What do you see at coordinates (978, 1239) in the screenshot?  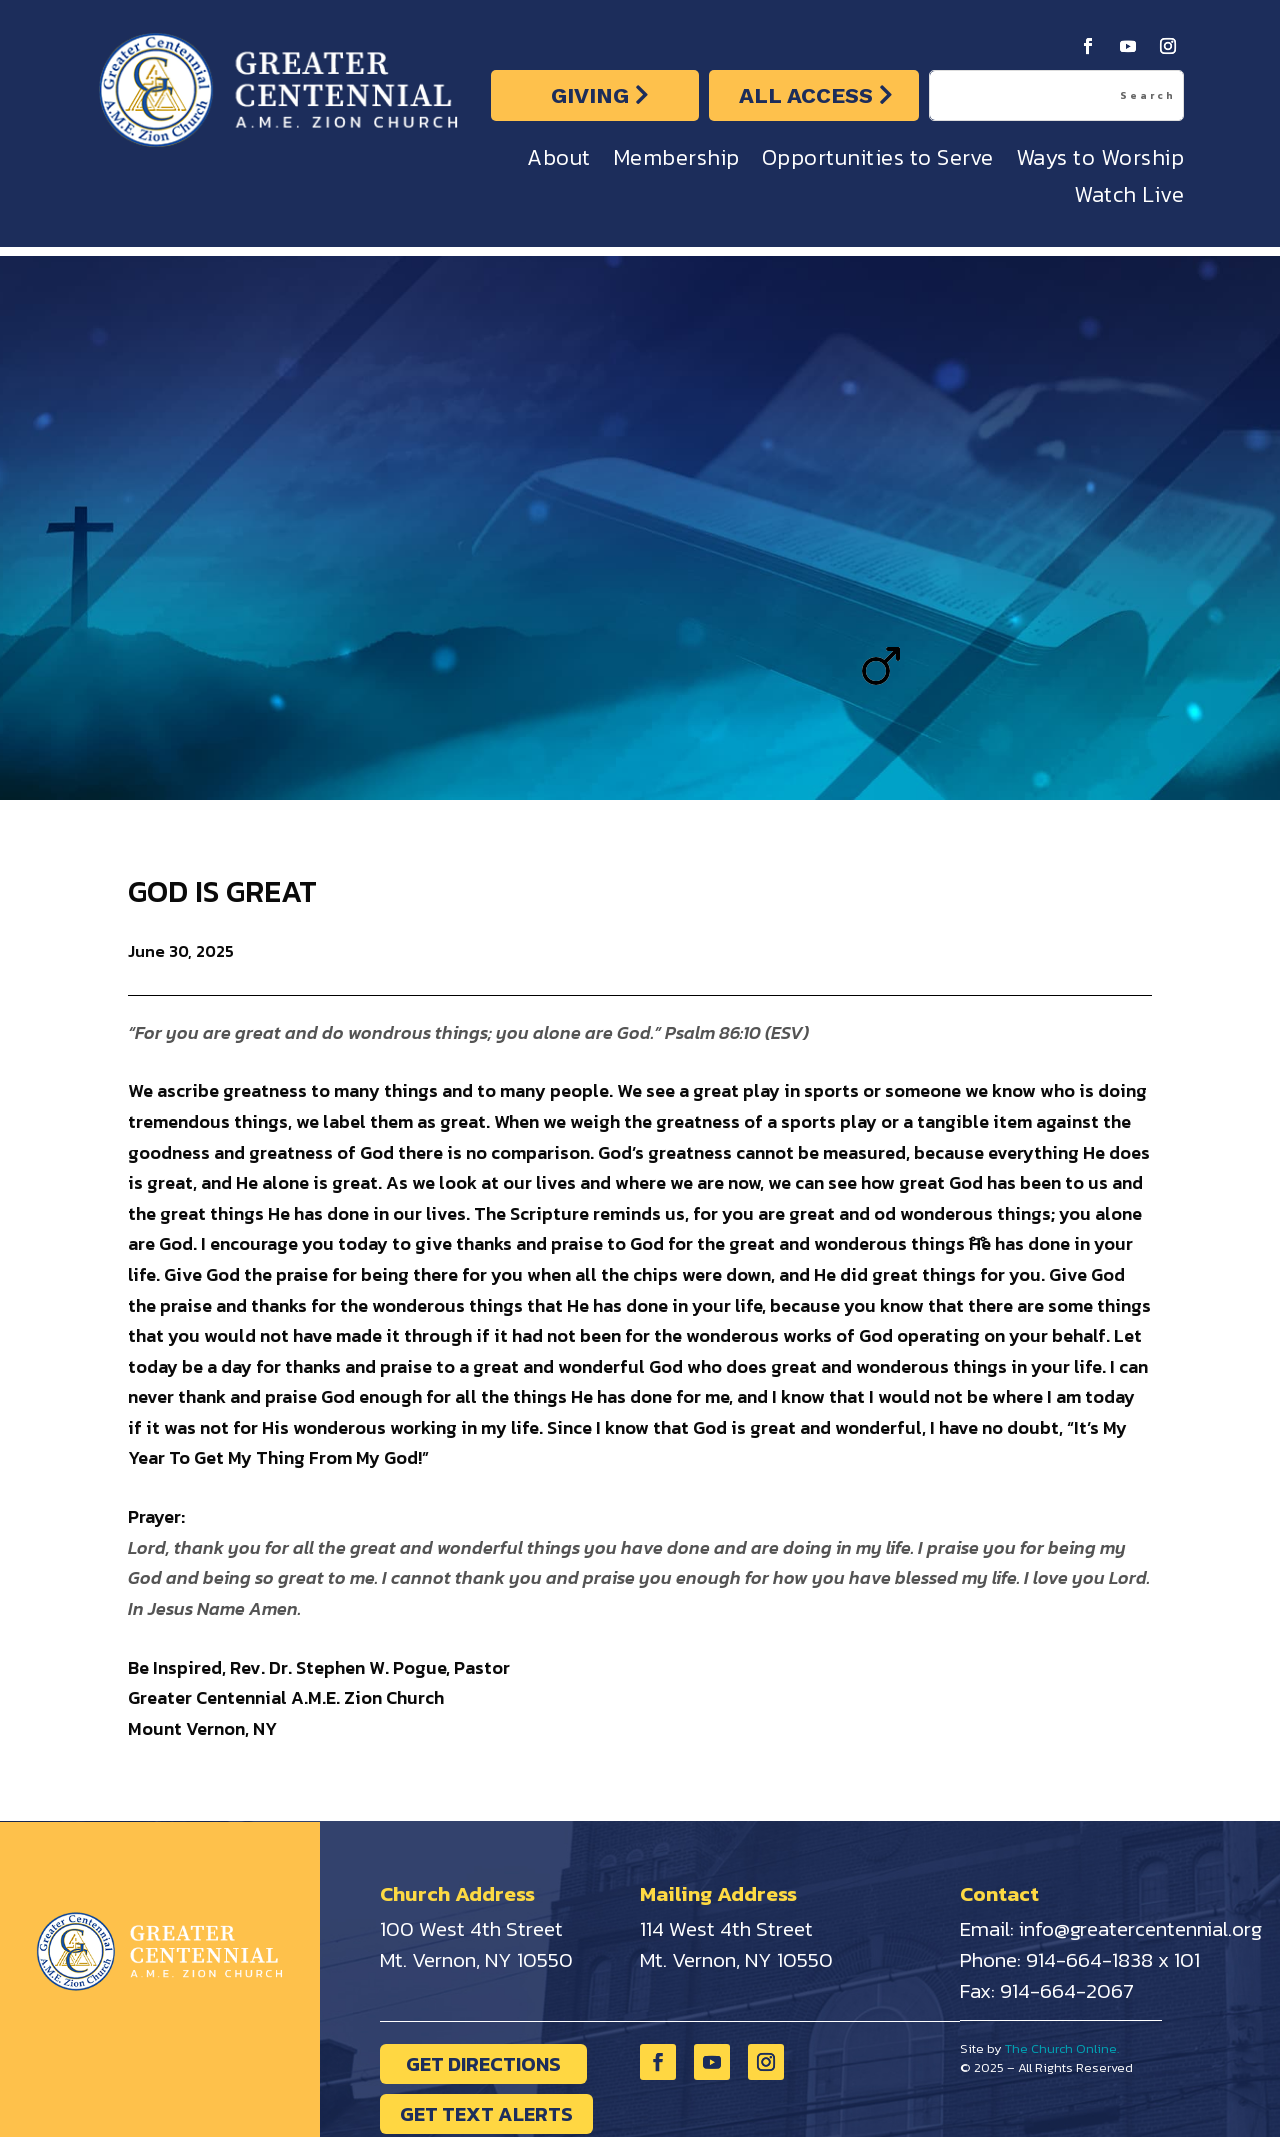 I see `indicates a closed circuit or active connection` at bounding box center [978, 1239].